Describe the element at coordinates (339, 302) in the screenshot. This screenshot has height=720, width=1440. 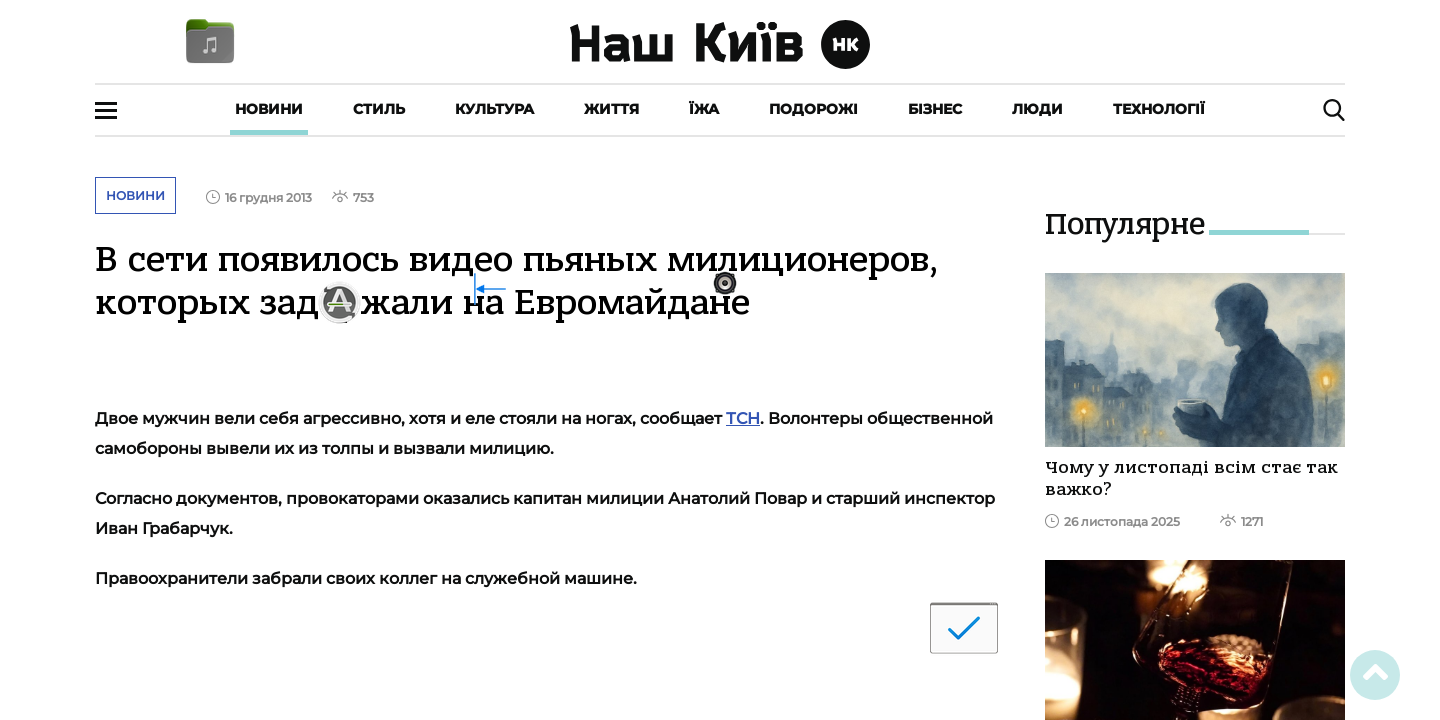
I see `check for available software updates` at that location.